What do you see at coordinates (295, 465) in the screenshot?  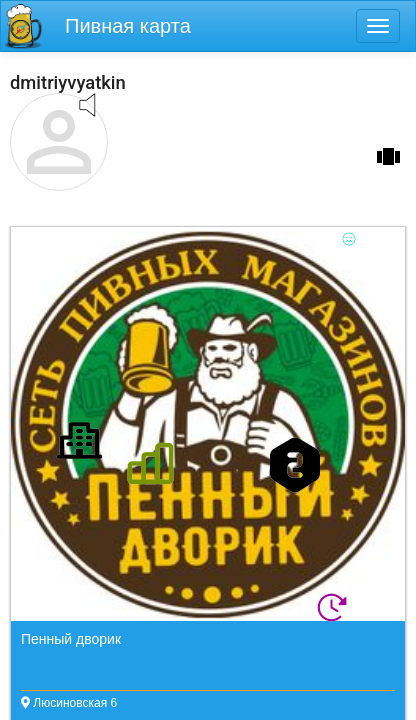 I see `step 2 in a multi-step process` at bounding box center [295, 465].